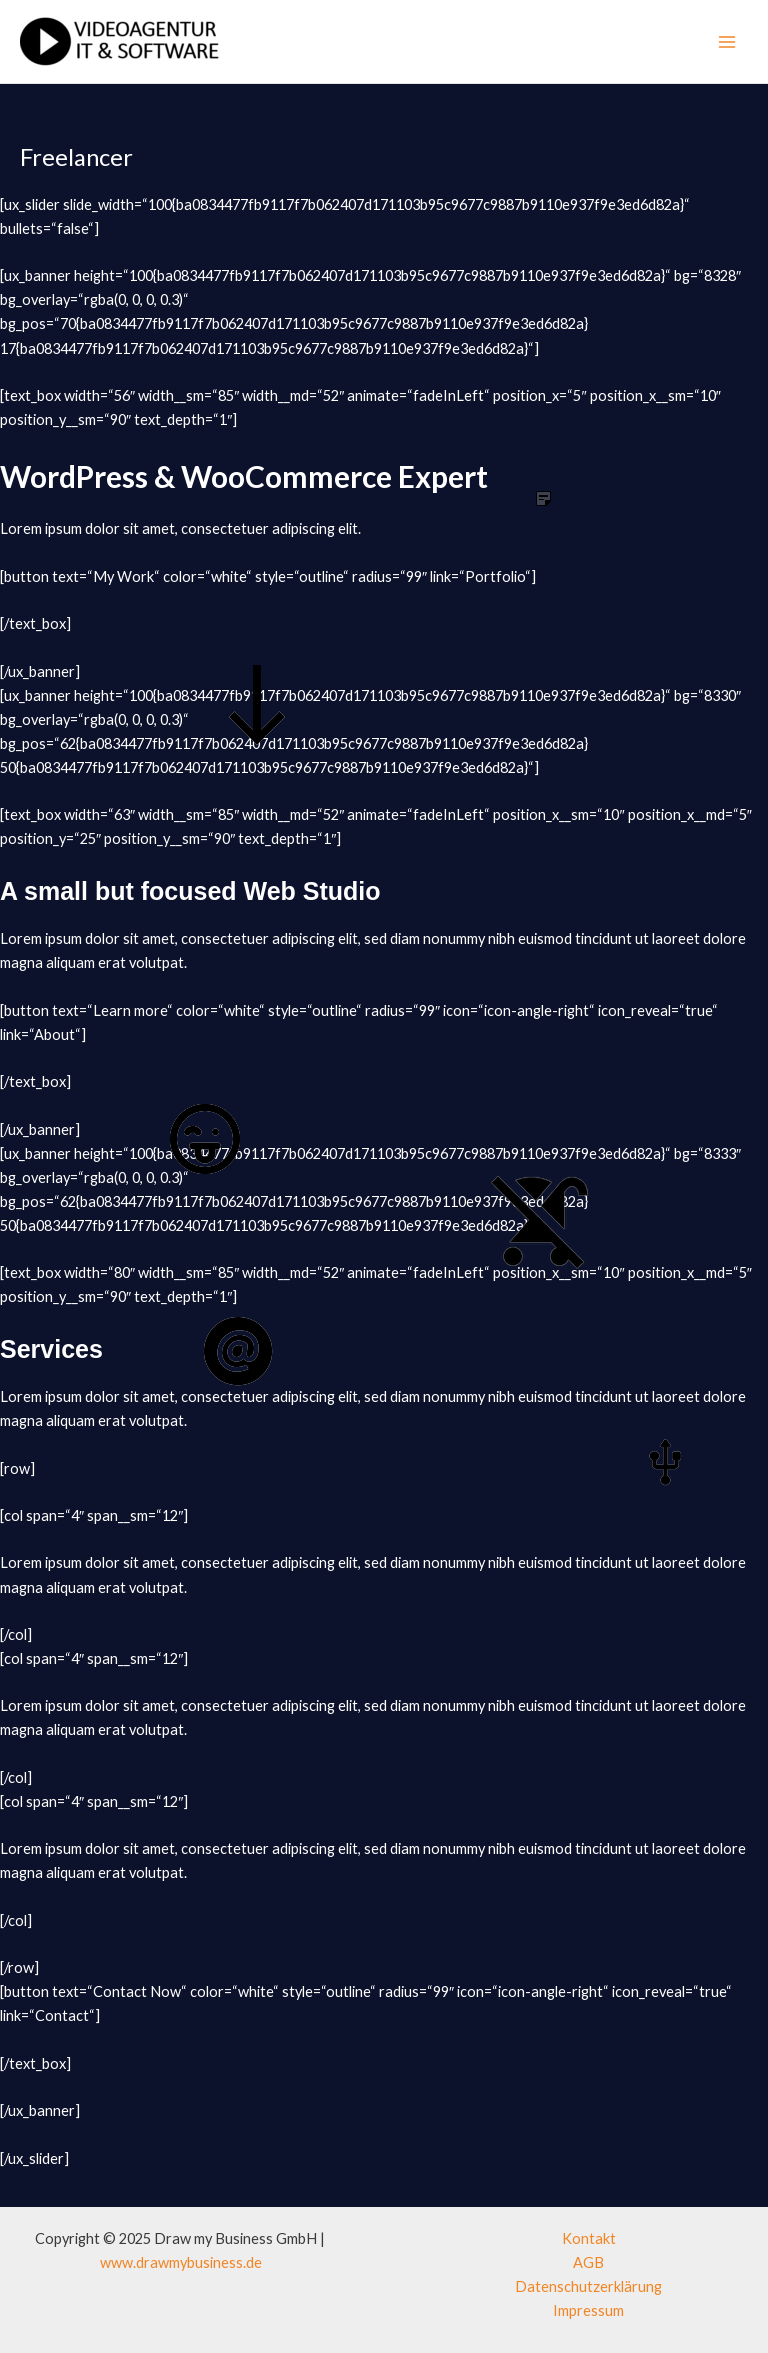  Describe the element at coordinates (205, 1139) in the screenshot. I see `add a playful or joking tone to a message` at that location.